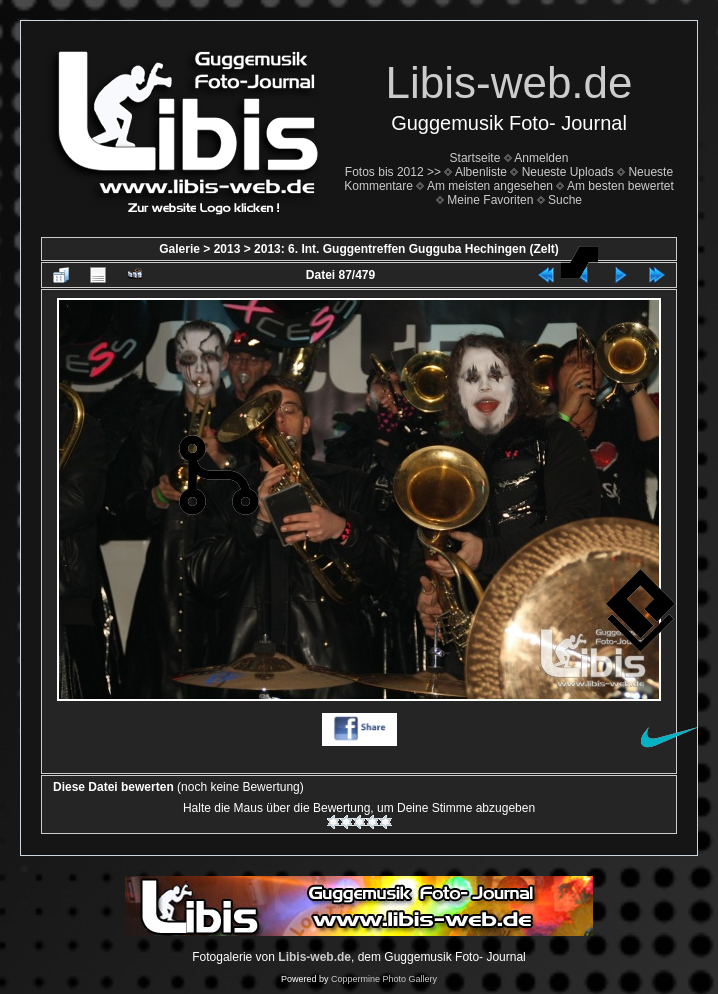  Describe the element at coordinates (640, 610) in the screenshot. I see `open Visual Paradigm application` at that location.